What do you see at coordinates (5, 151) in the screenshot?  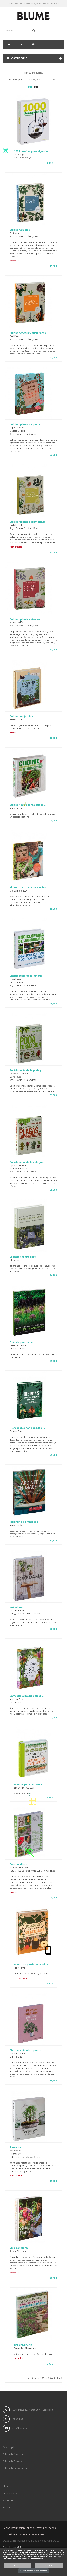 I see `scan face to unlock or authenticate` at bounding box center [5, 151].